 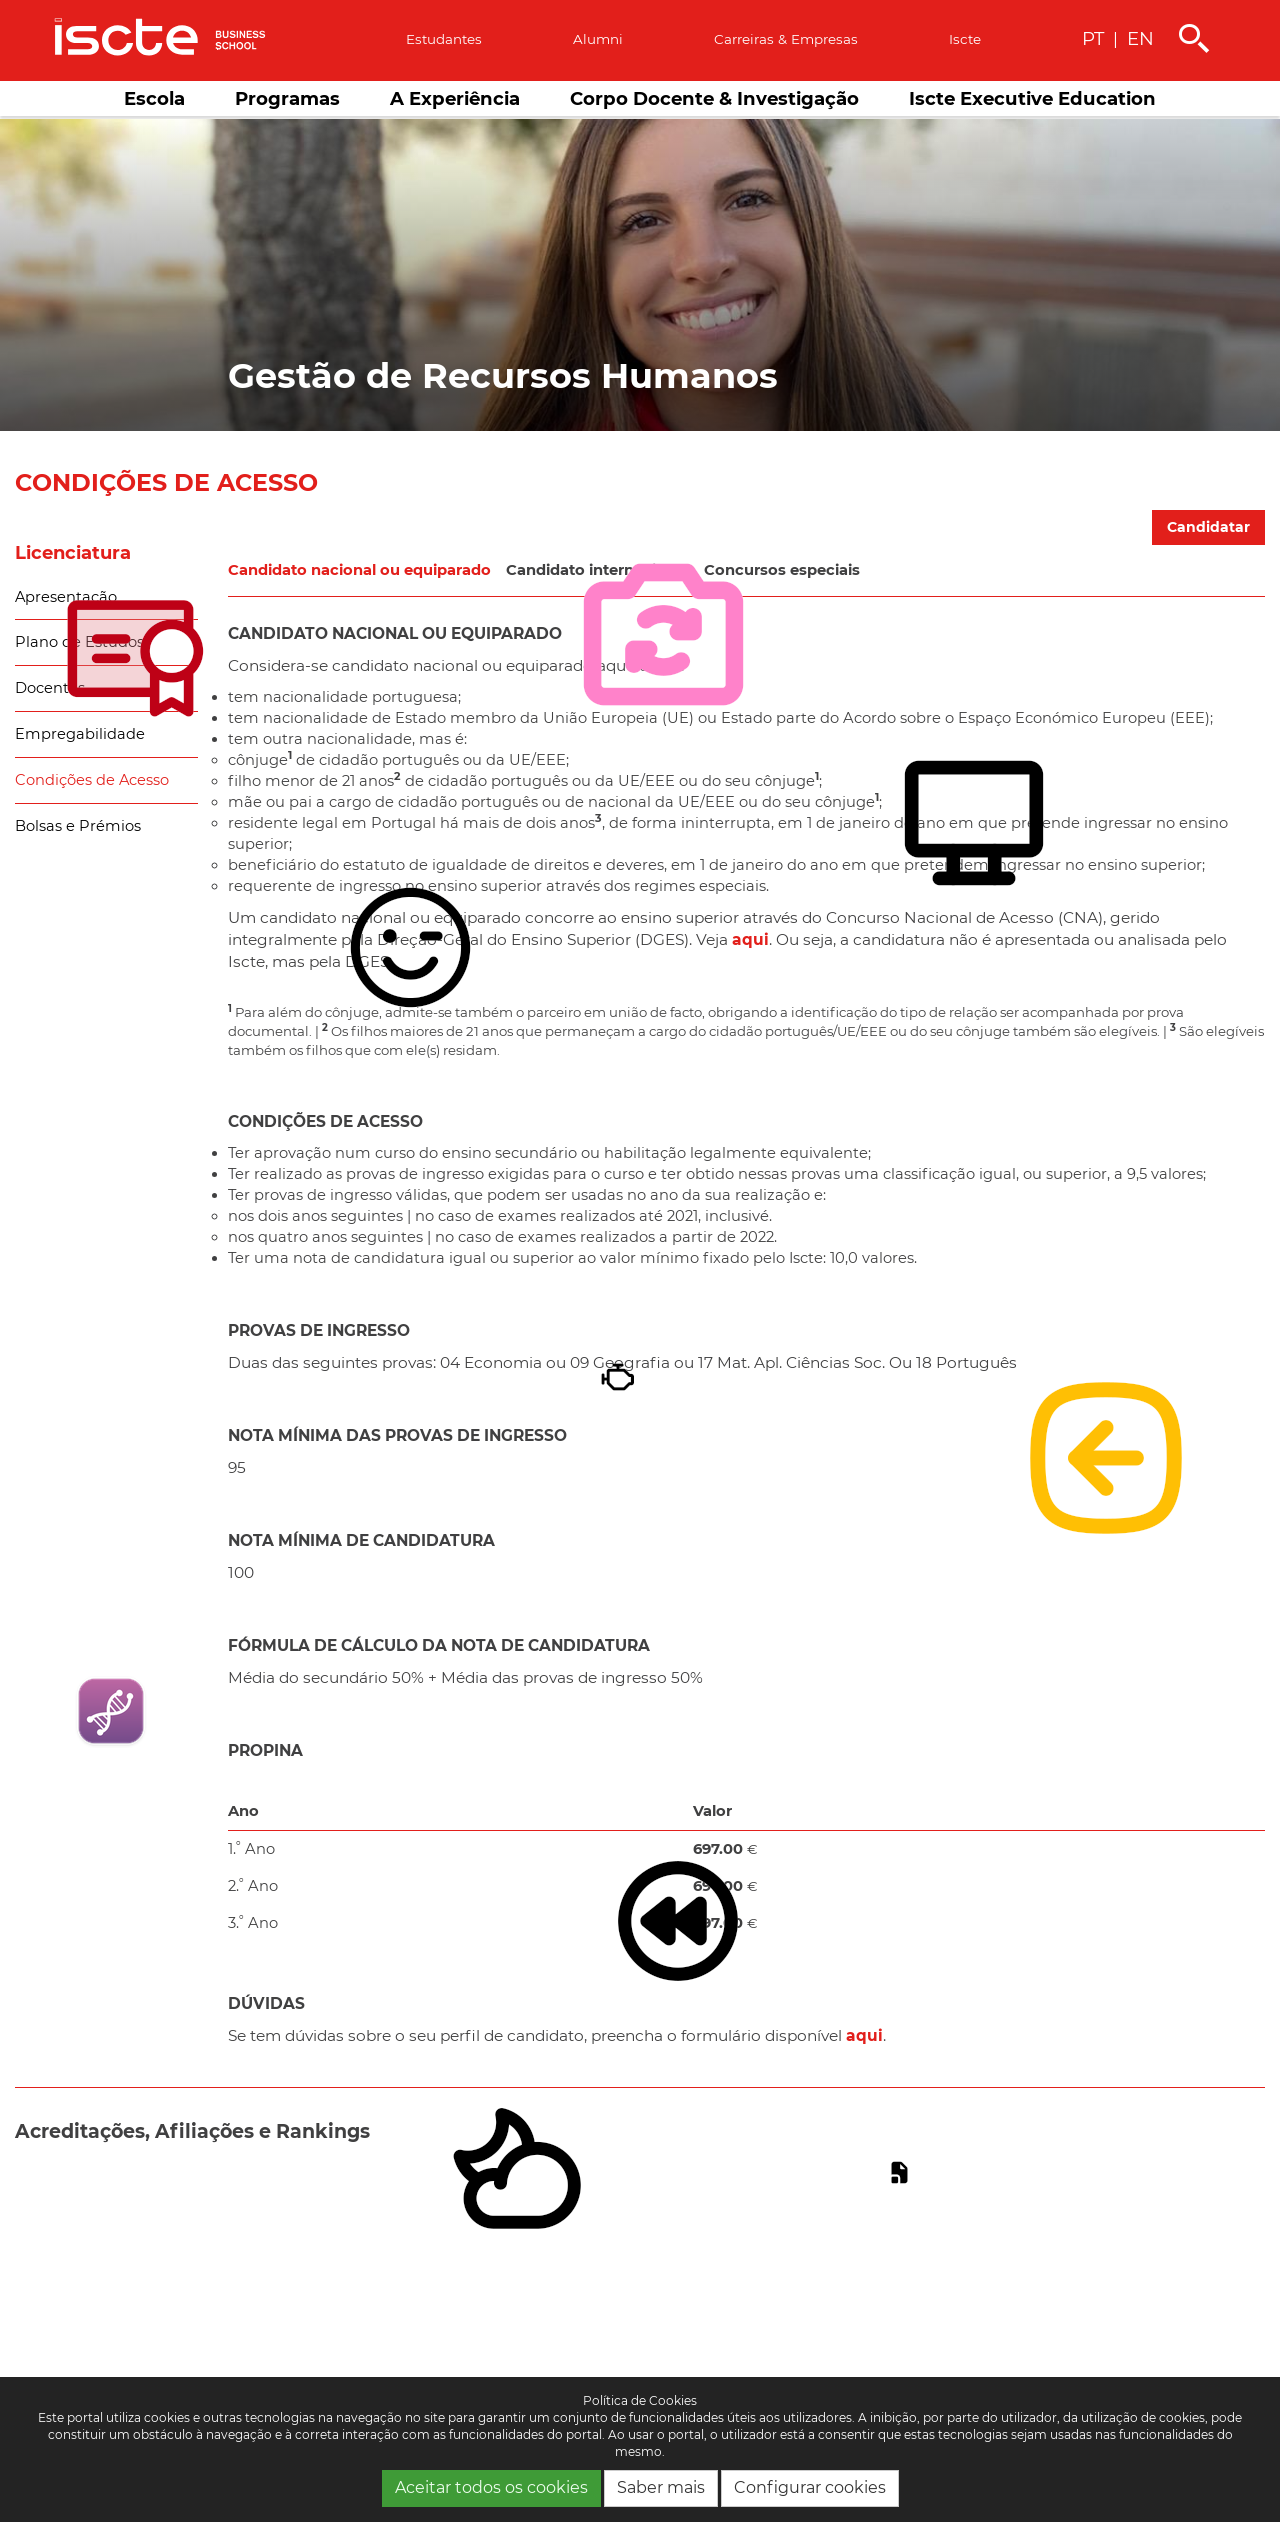 I want to click on switch to desktop view, so click(x=974, y=823).